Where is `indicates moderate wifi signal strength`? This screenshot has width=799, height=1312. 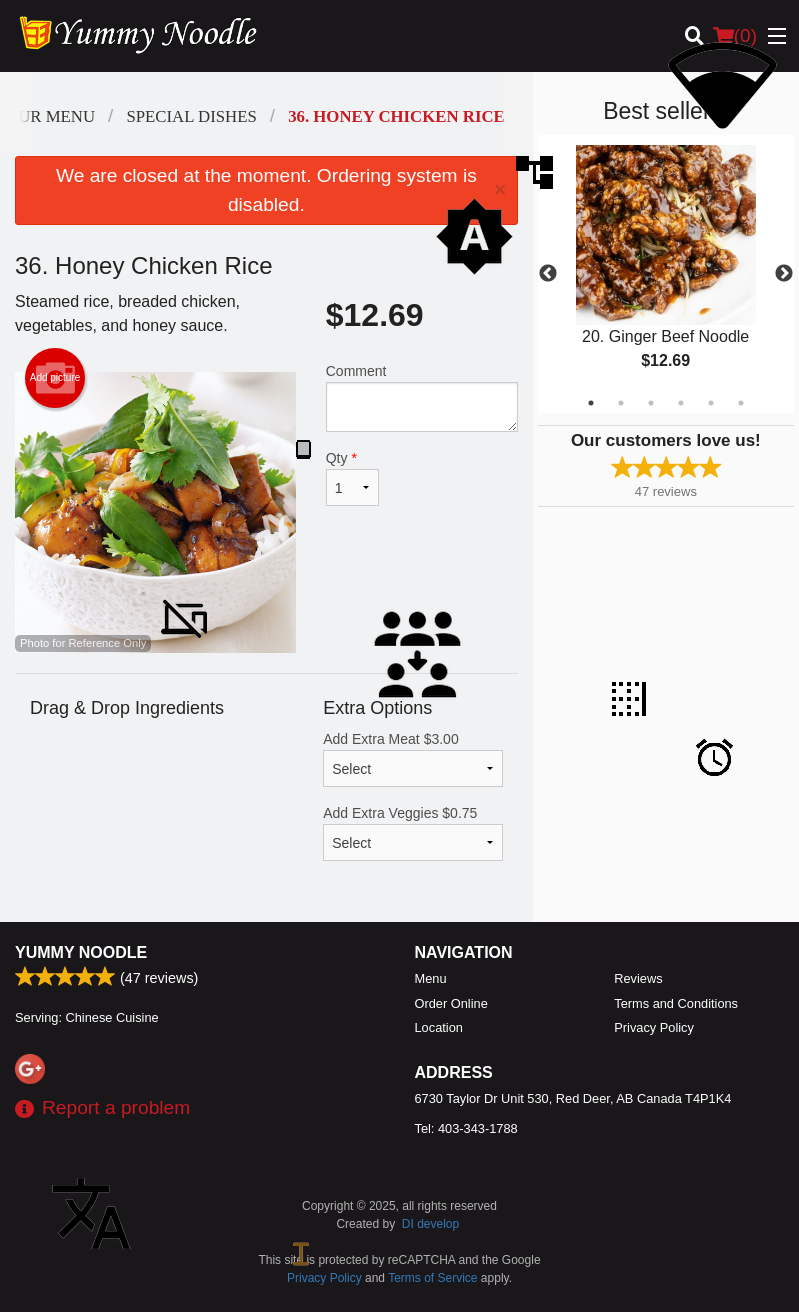
indicates moderate wifi signal strength is located at coordinates (722, 85).